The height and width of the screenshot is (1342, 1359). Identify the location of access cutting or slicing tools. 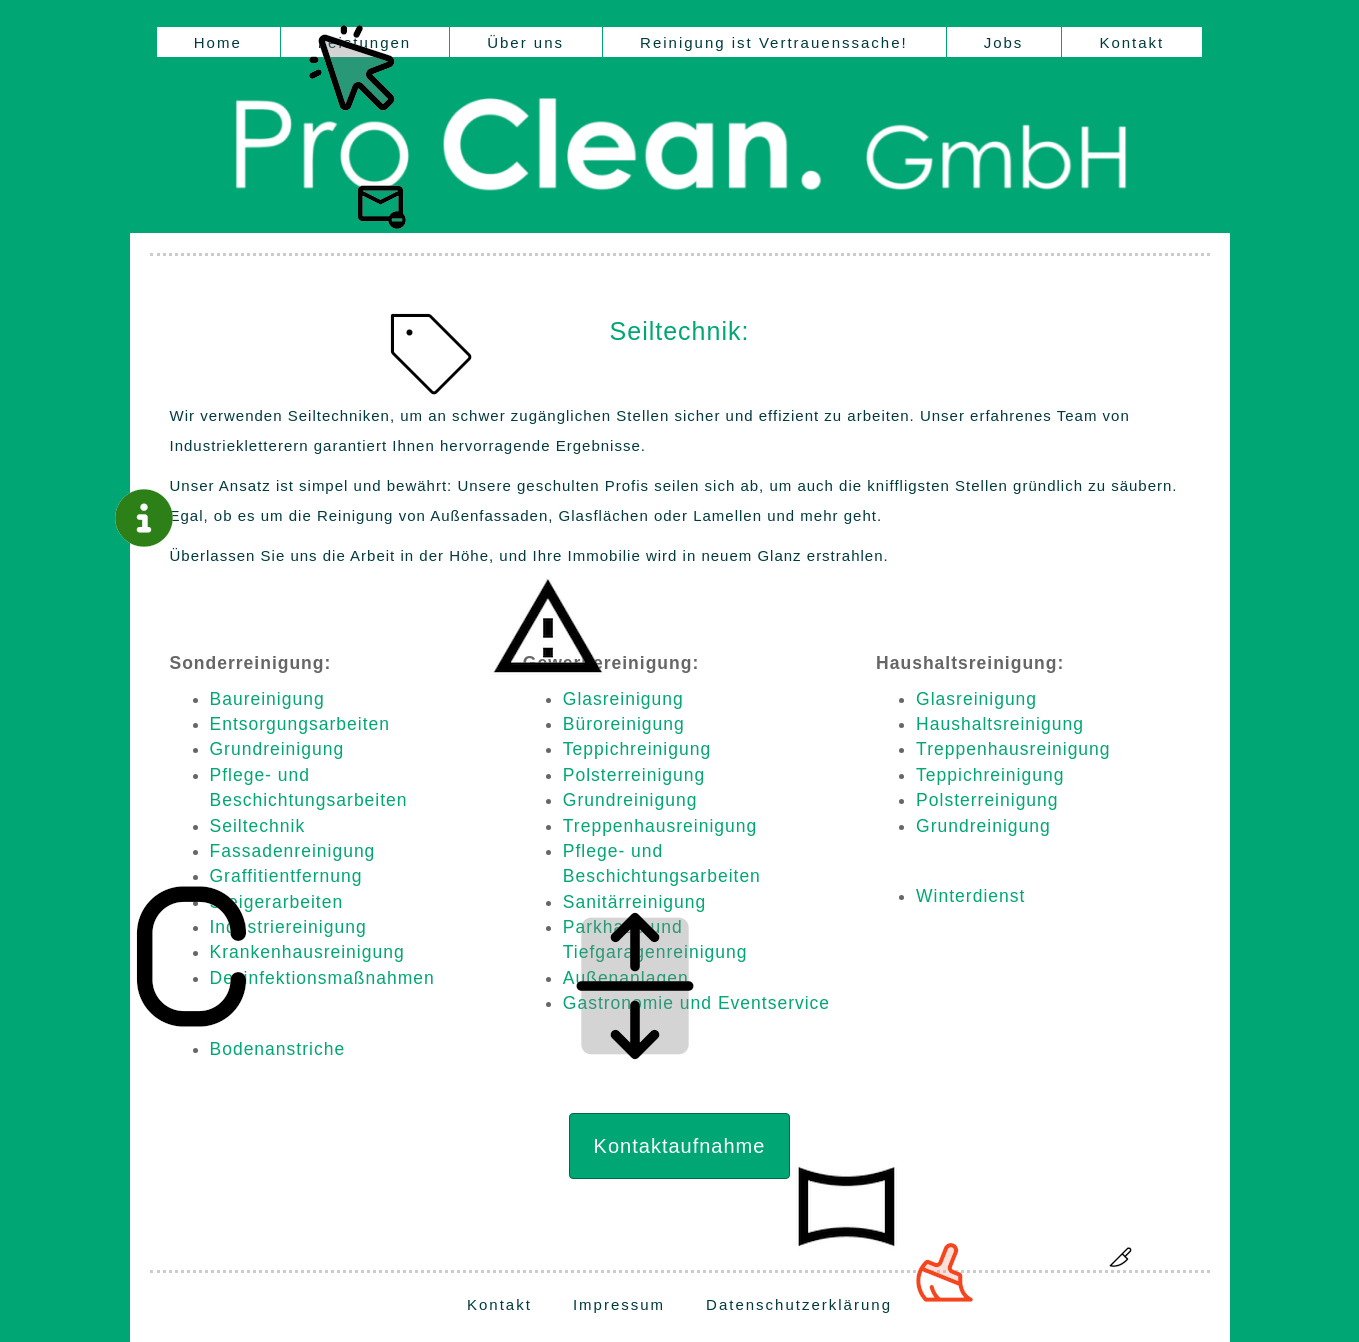
(1120, 1257).